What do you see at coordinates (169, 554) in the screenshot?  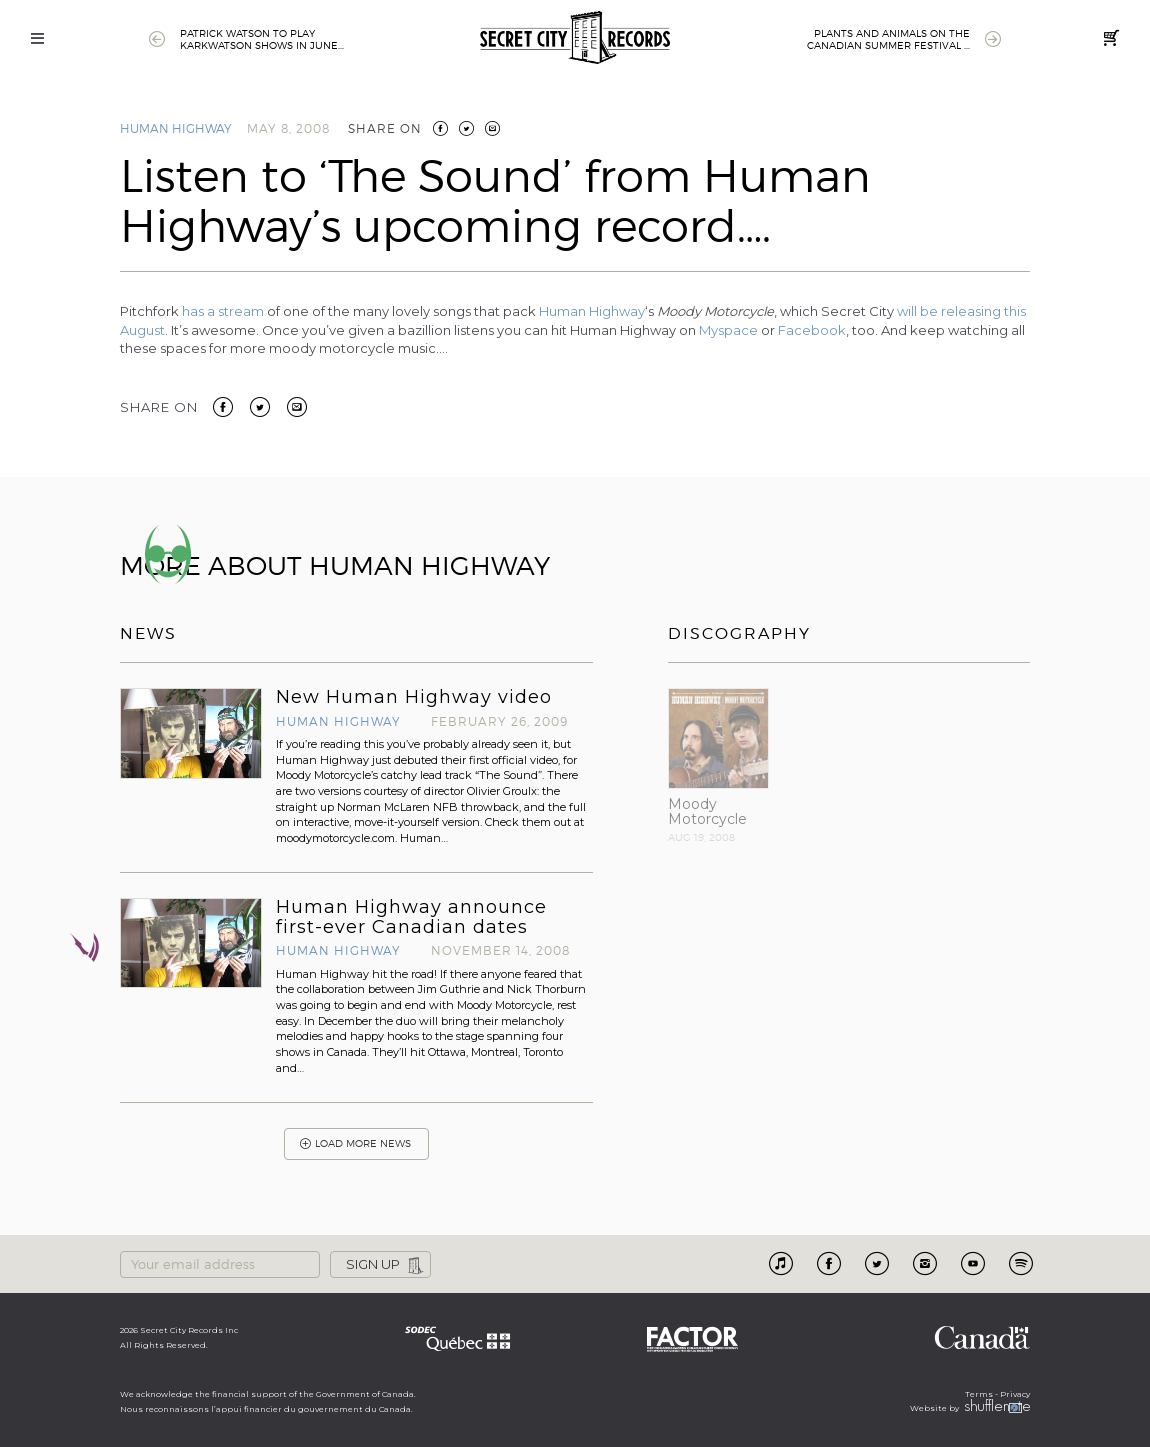 I see `select the mad scientist character class` at bounding box center [169, 554].